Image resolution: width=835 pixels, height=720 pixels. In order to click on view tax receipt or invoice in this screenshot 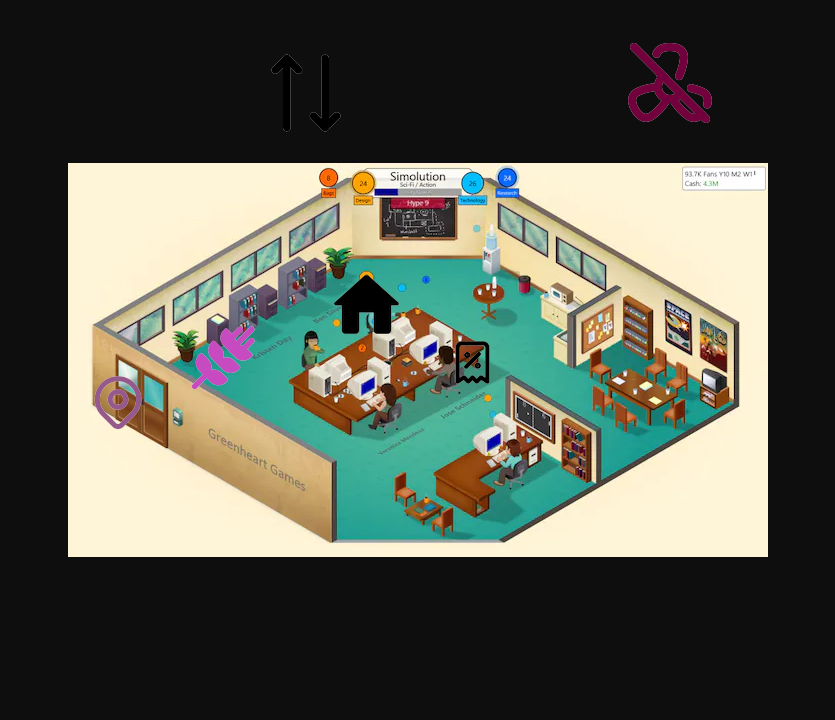, I will do `click(472, 362)`.